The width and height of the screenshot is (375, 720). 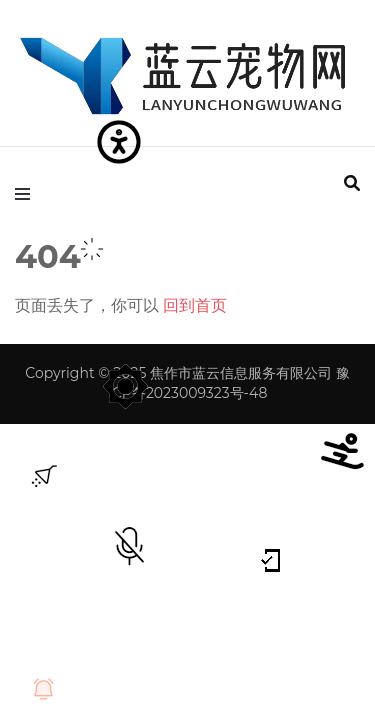 What do you see at coordinates (342, 451) in the screenshot?
I see `access skiing or winter sports activities` at bounding box center [342, 451].